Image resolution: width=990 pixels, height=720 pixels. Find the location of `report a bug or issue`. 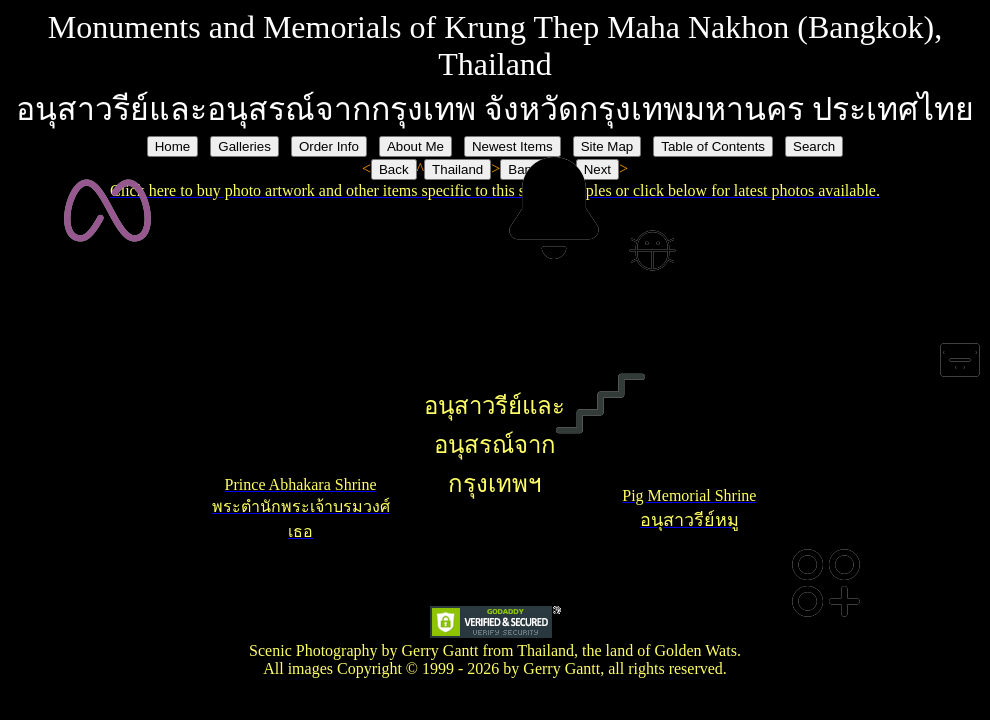

report a bug or issue is located at coordinates (652, 250).